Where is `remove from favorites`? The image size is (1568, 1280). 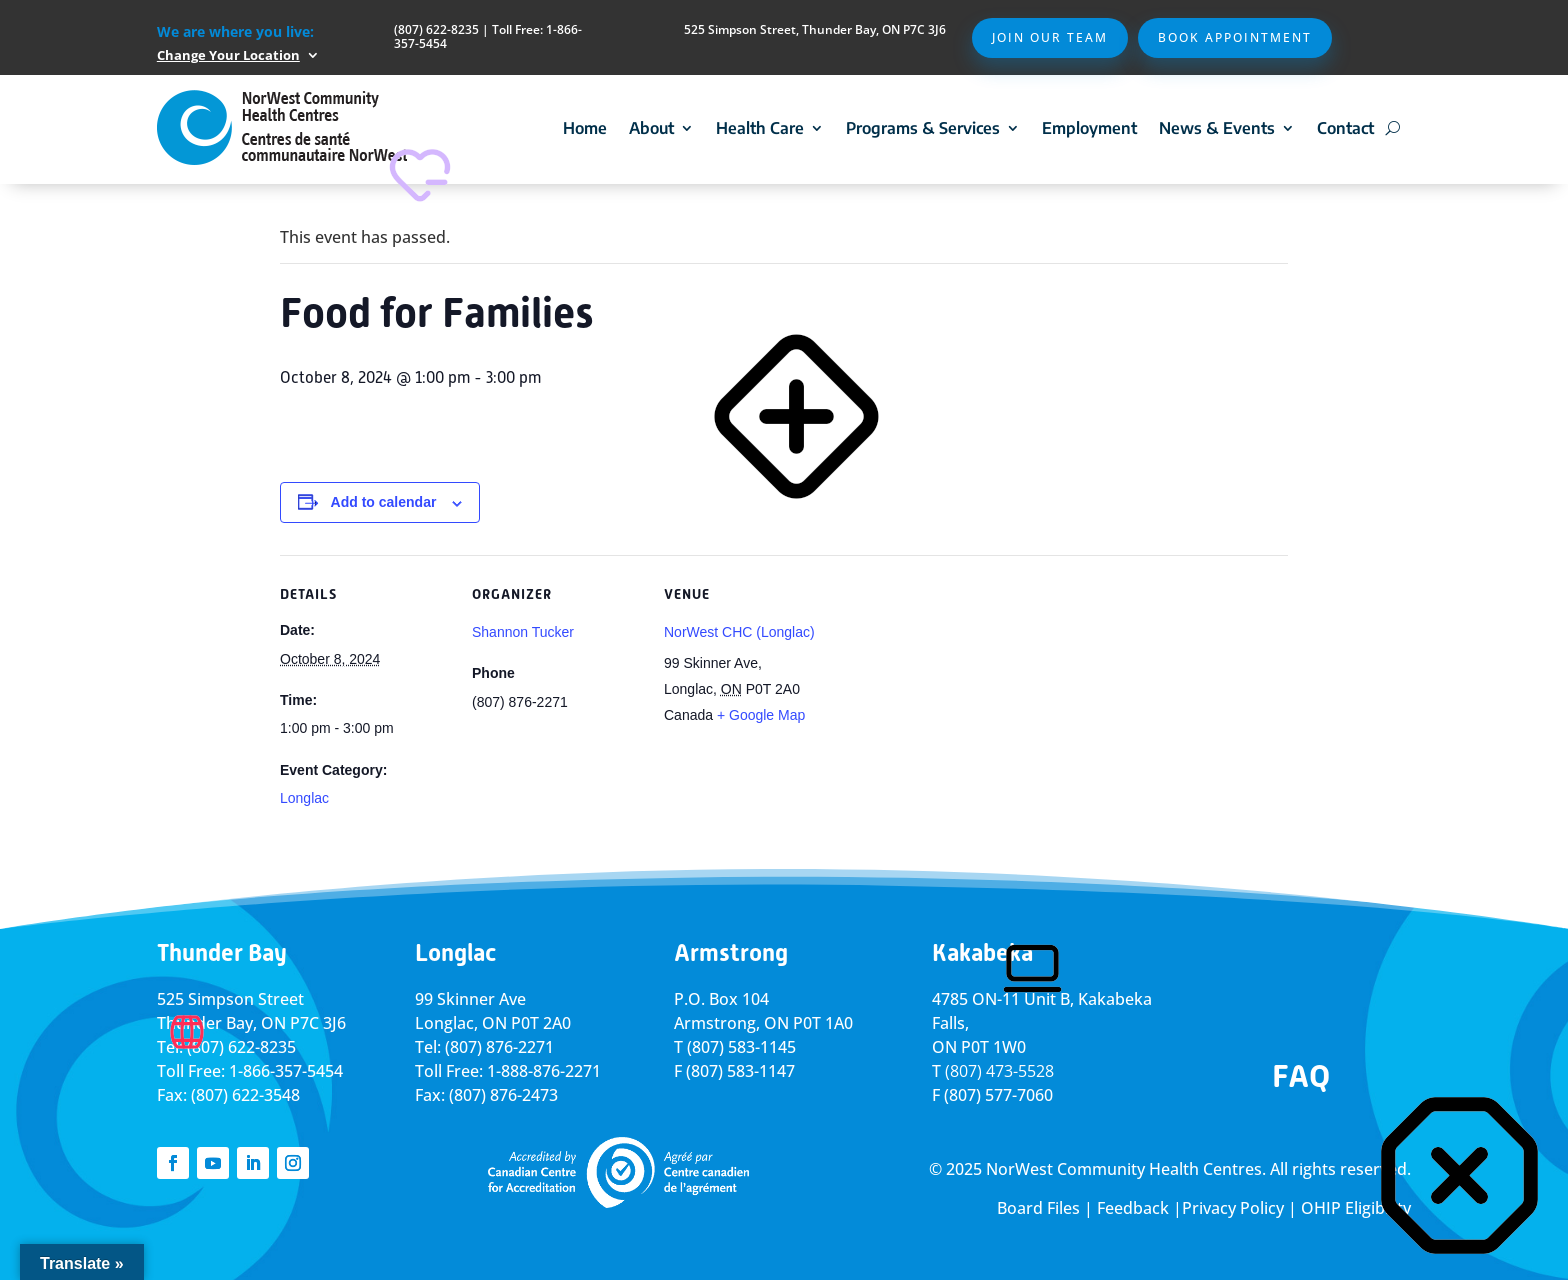
remove from favorites is located at coordinates (420, 174).